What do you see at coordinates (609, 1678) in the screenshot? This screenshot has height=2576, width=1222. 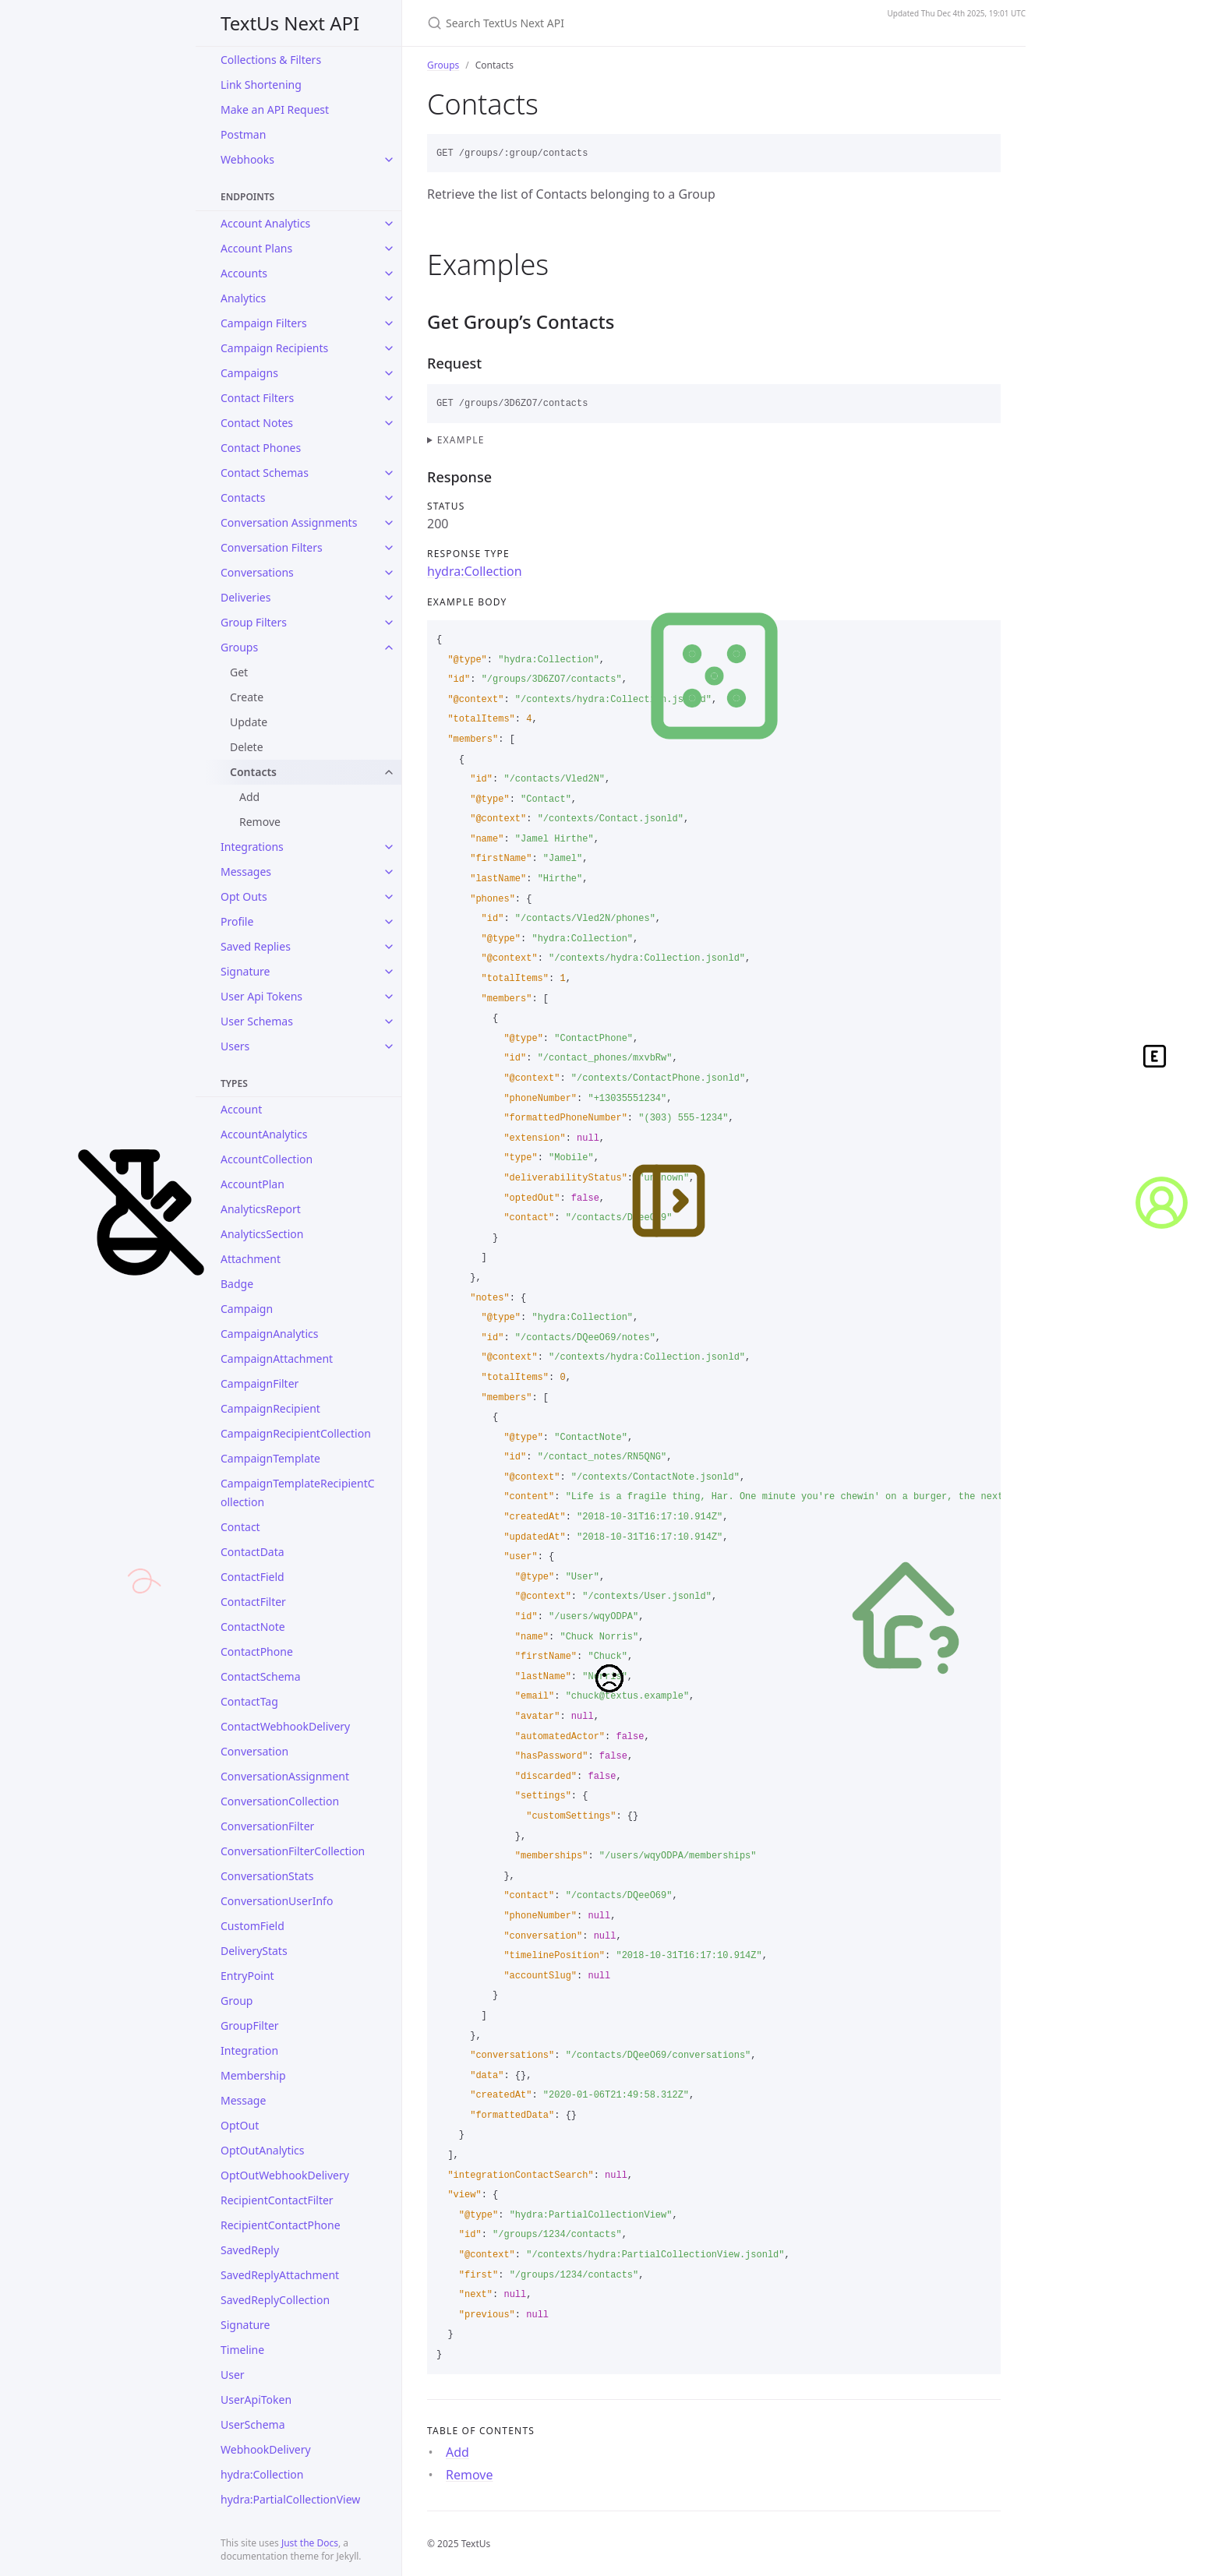 I see `rate your experience as negative` at bounding box center [609, 1678].